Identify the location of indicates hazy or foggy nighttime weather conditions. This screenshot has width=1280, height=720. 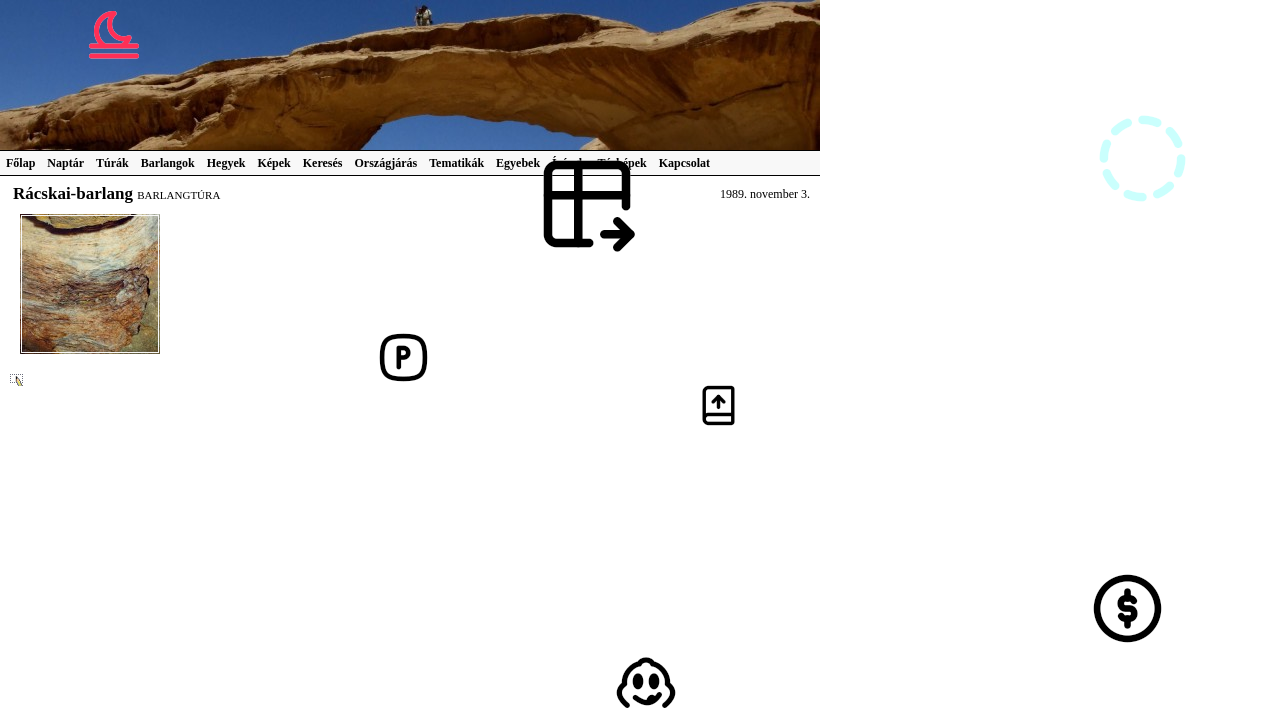
(114, 36).